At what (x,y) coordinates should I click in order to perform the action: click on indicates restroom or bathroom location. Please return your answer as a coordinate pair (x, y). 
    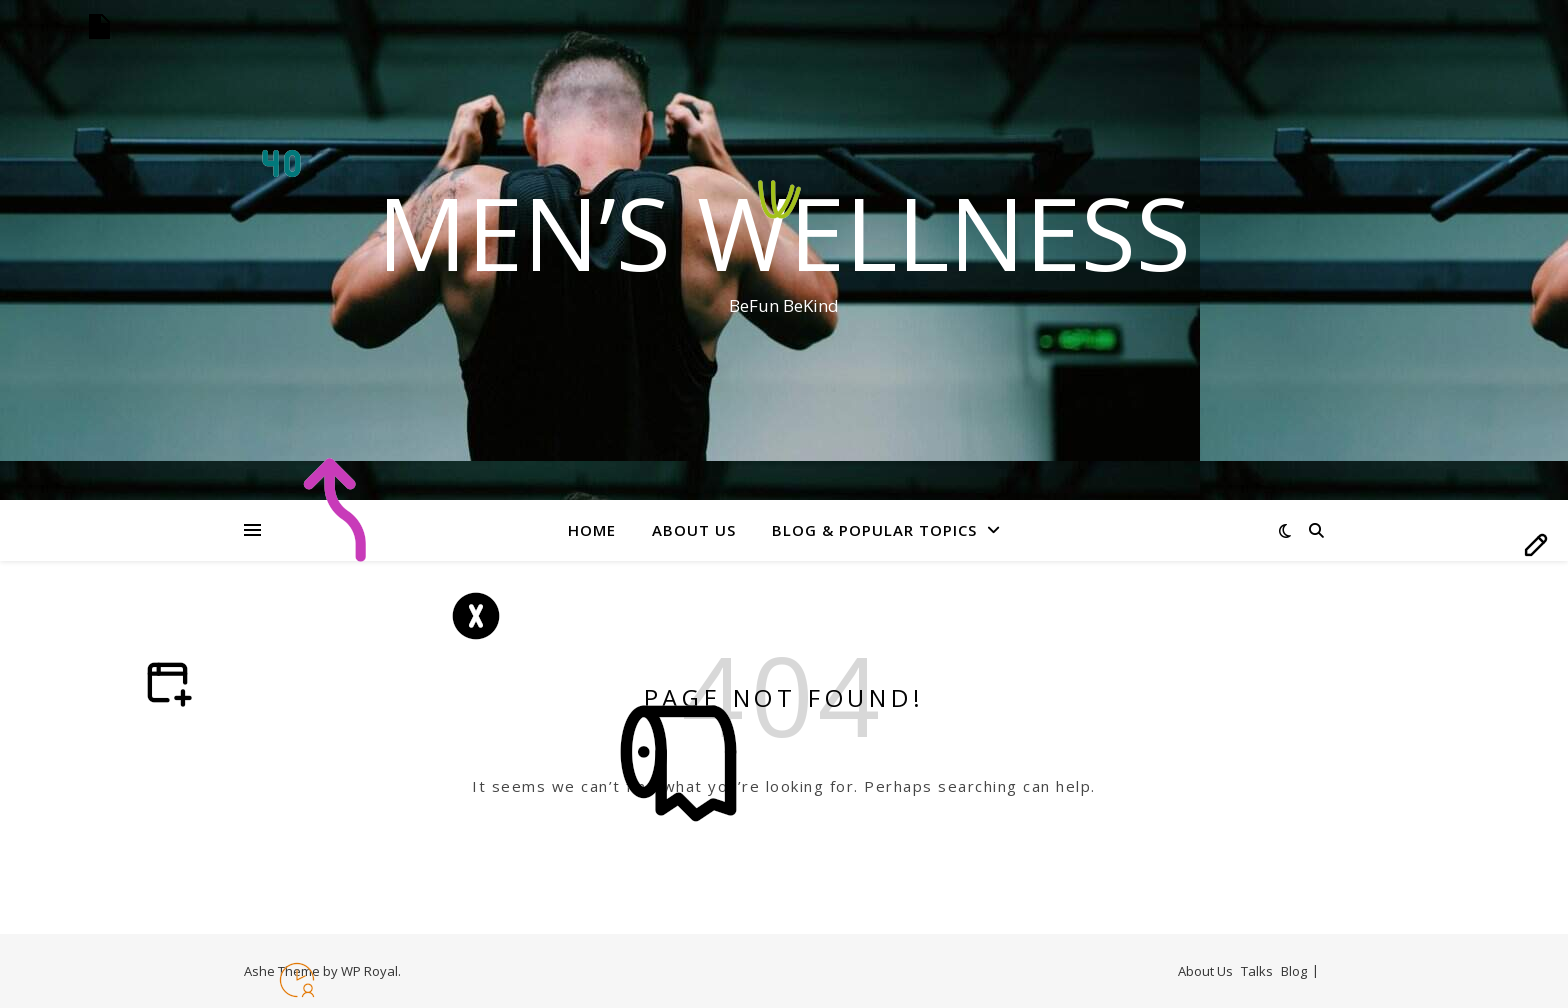
    Looking at the image, I should click on (678, 763).